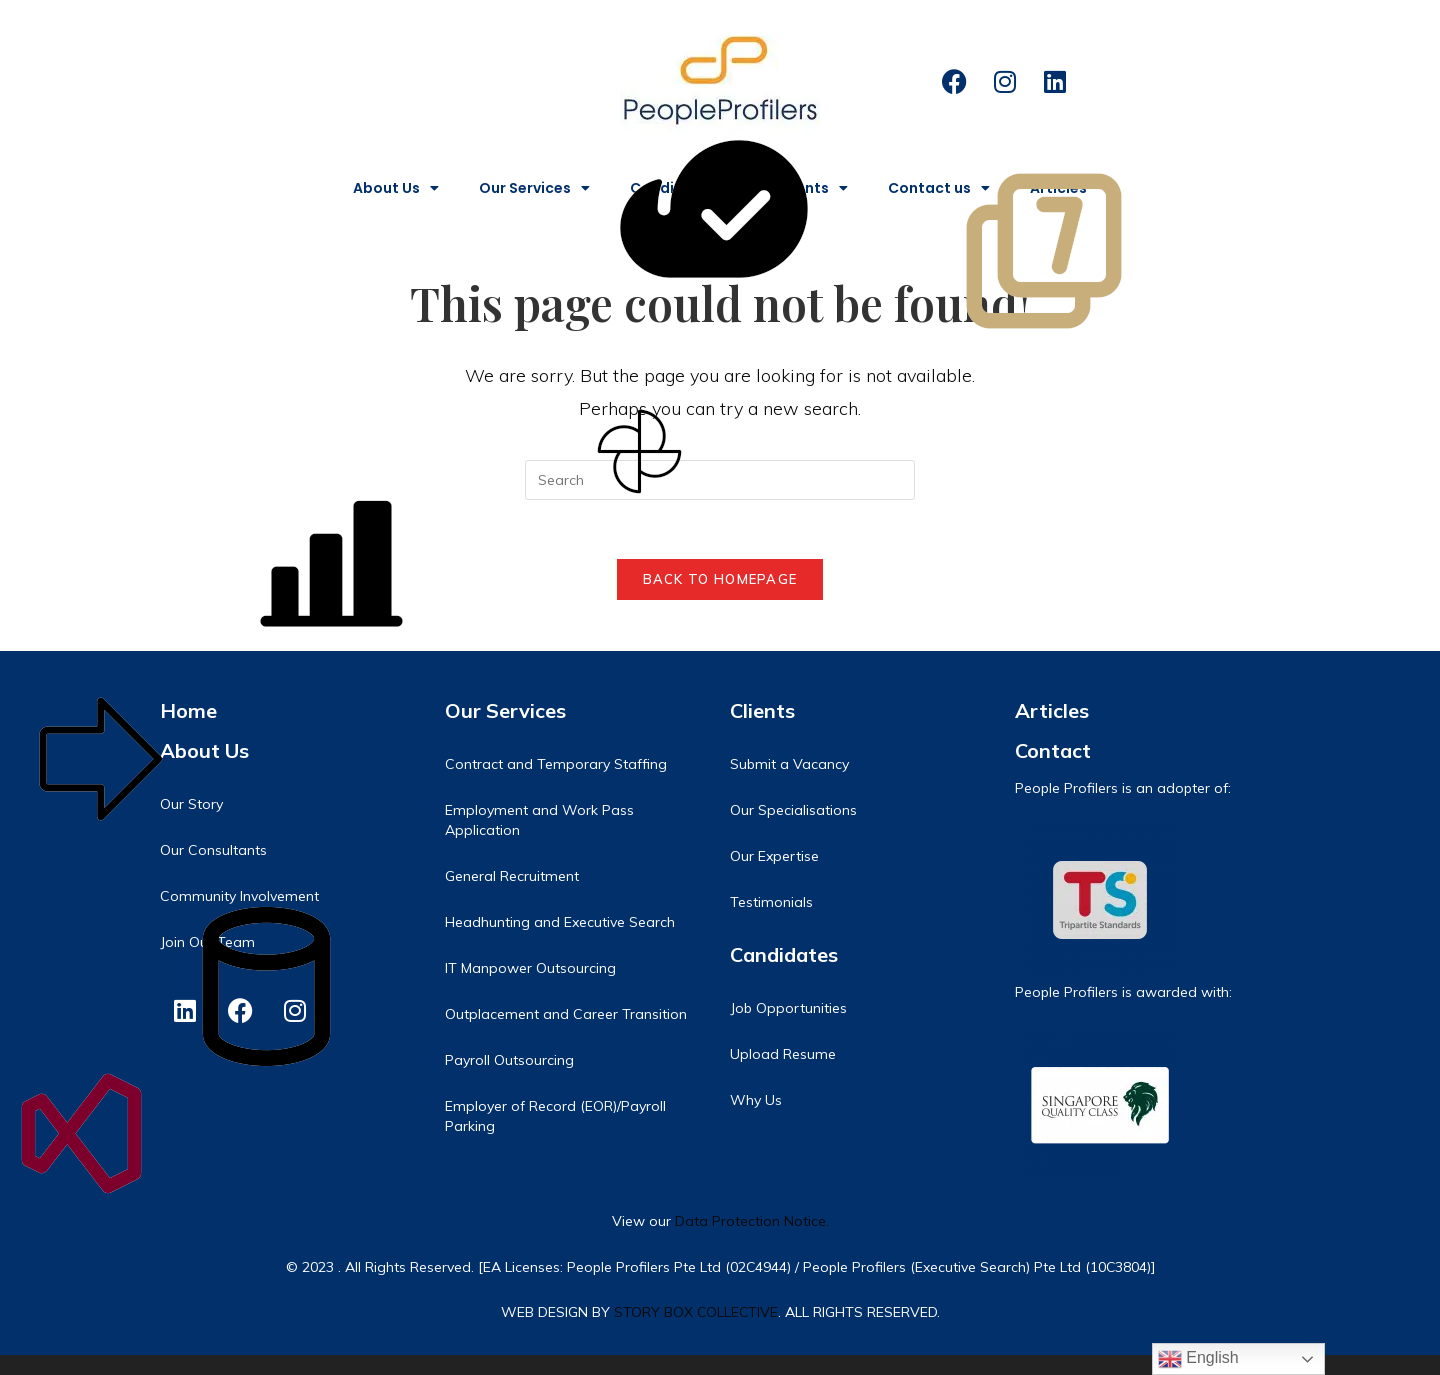  I want to click on open visual studio application, so click(81, 1133).